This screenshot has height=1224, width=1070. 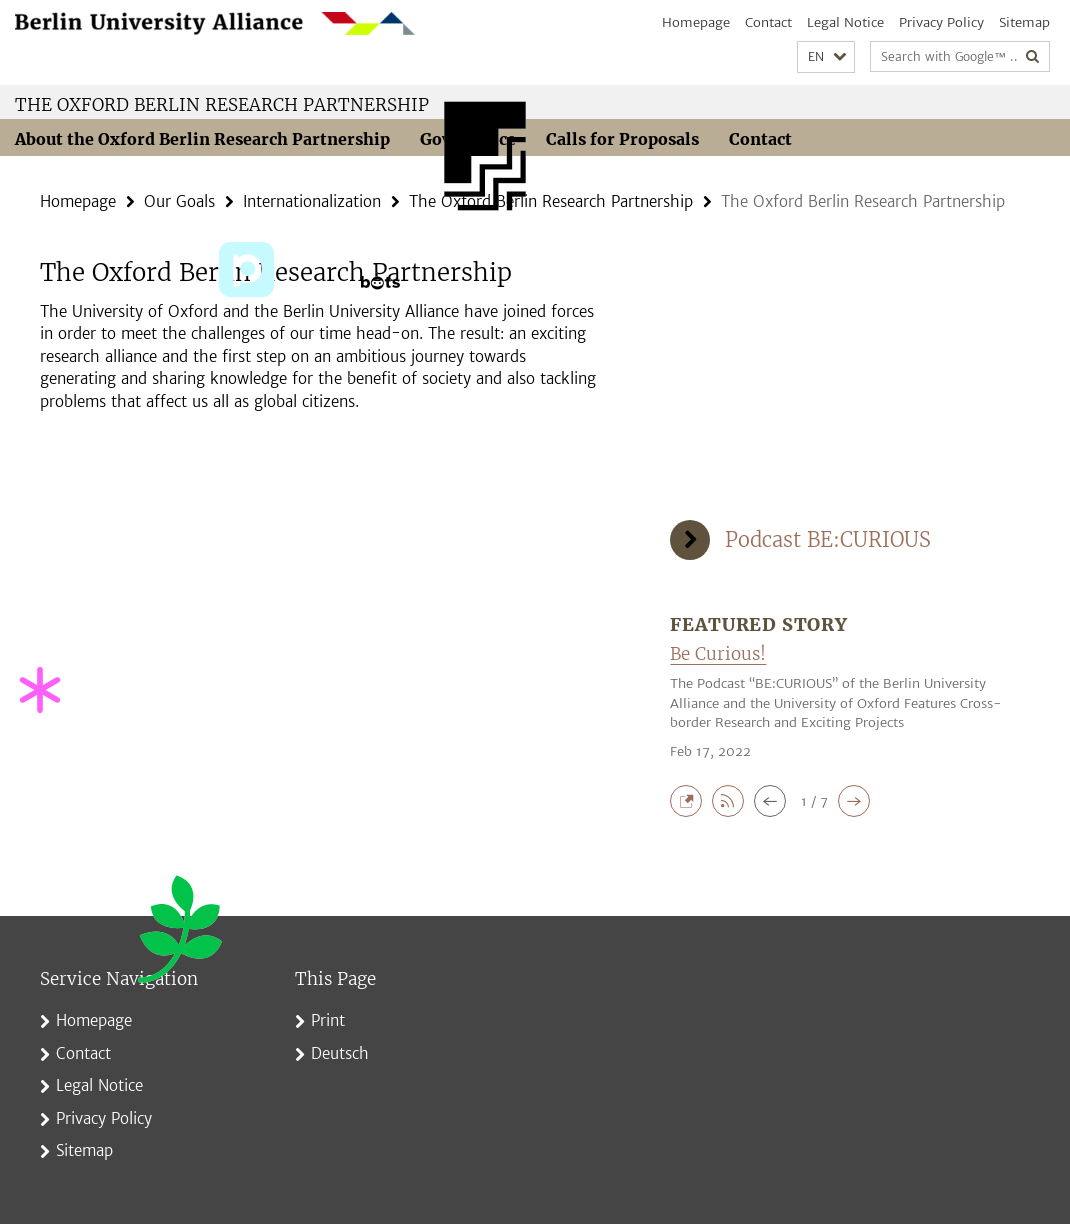 What do you see at coordinates (40, 690) in the screenshot?
I see `indicates a required field in a form` at bounding box center [40, 690].